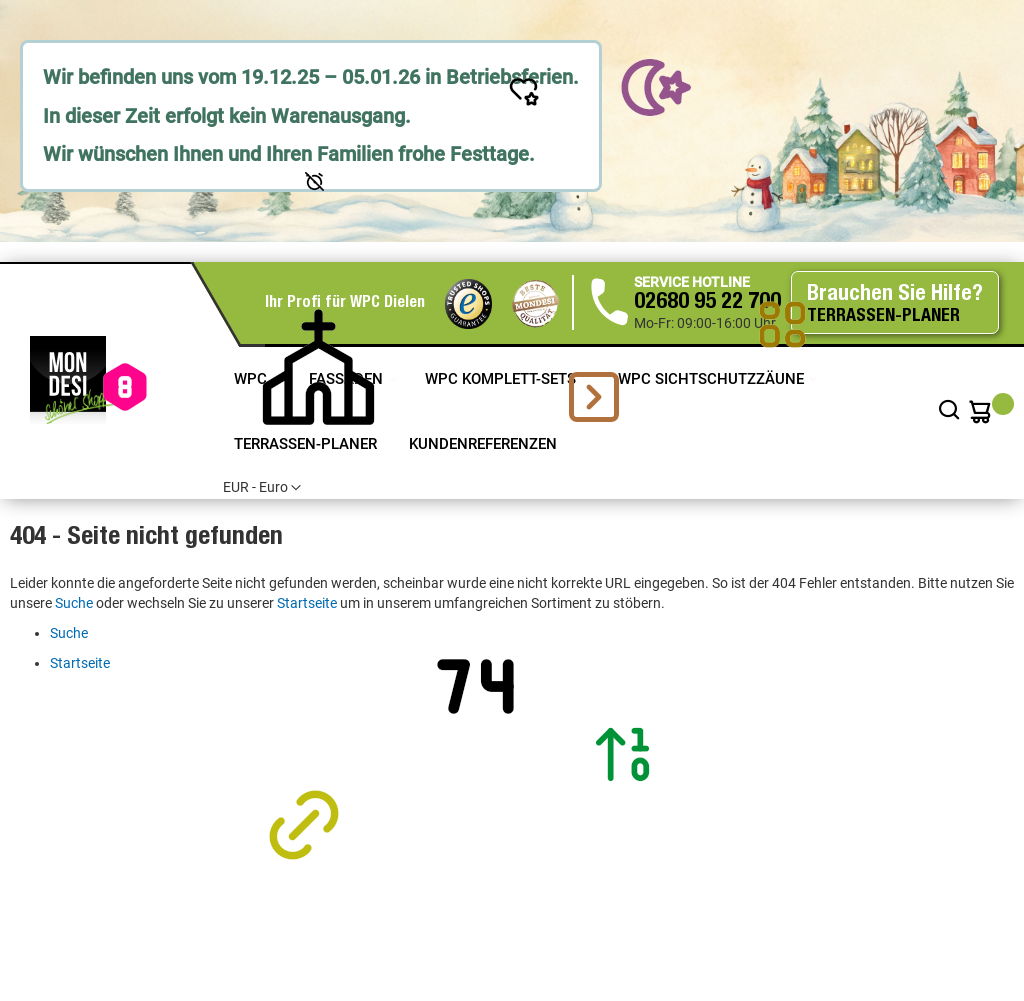 The height and width of the screenshot is (1001, 1024). I want to click on disable or turn off alarm, so click(314, 181).